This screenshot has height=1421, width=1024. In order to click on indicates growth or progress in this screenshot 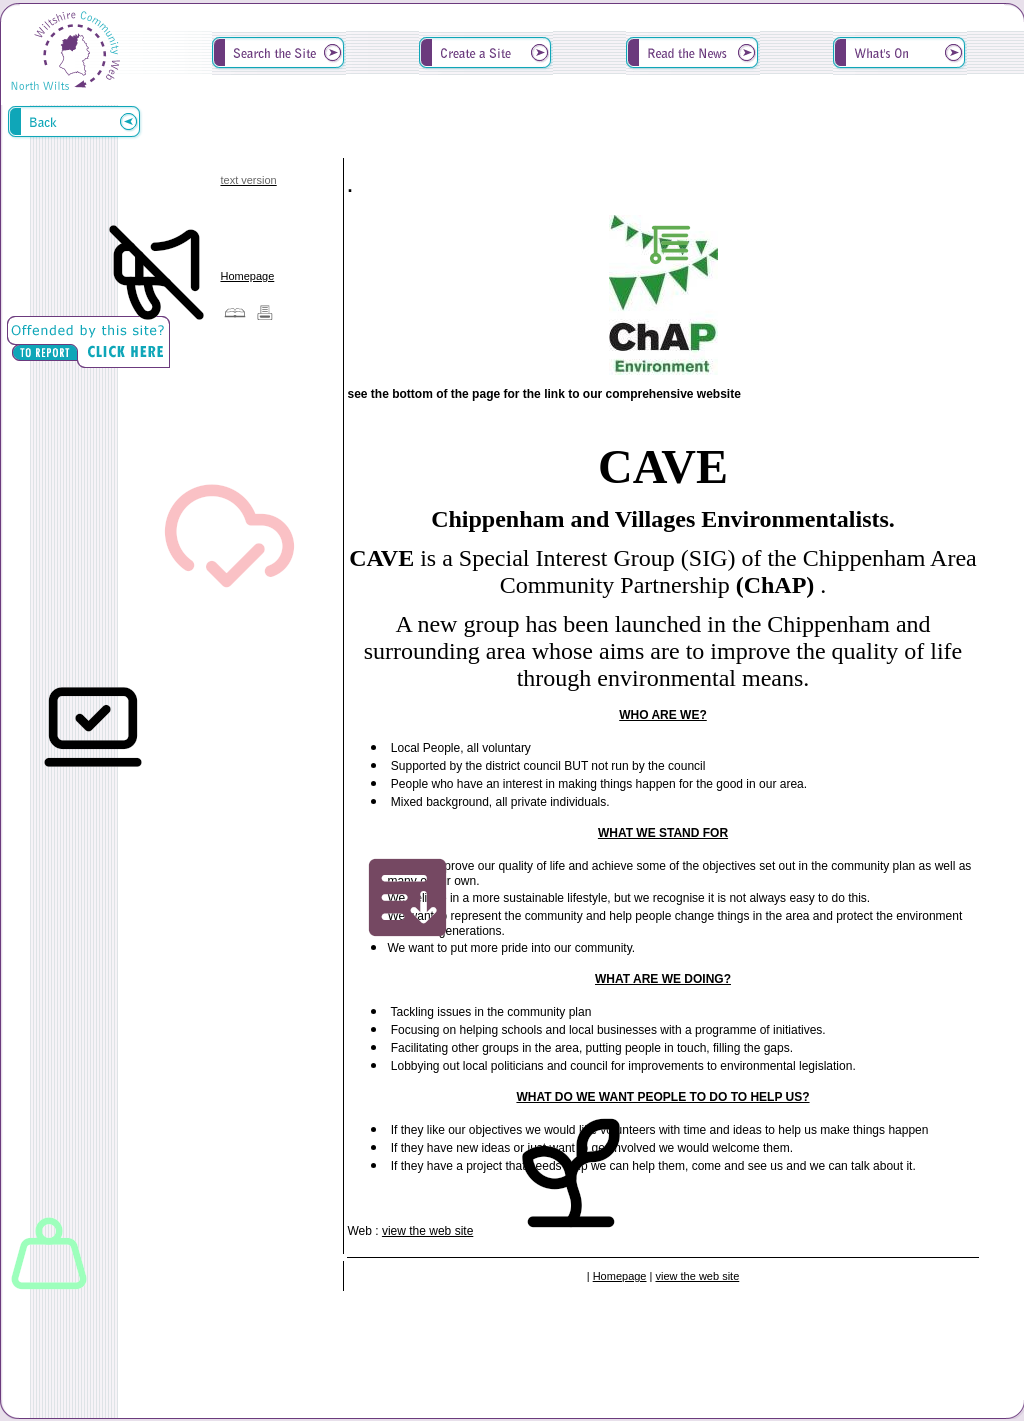, I will do `click(571, 1173)`.